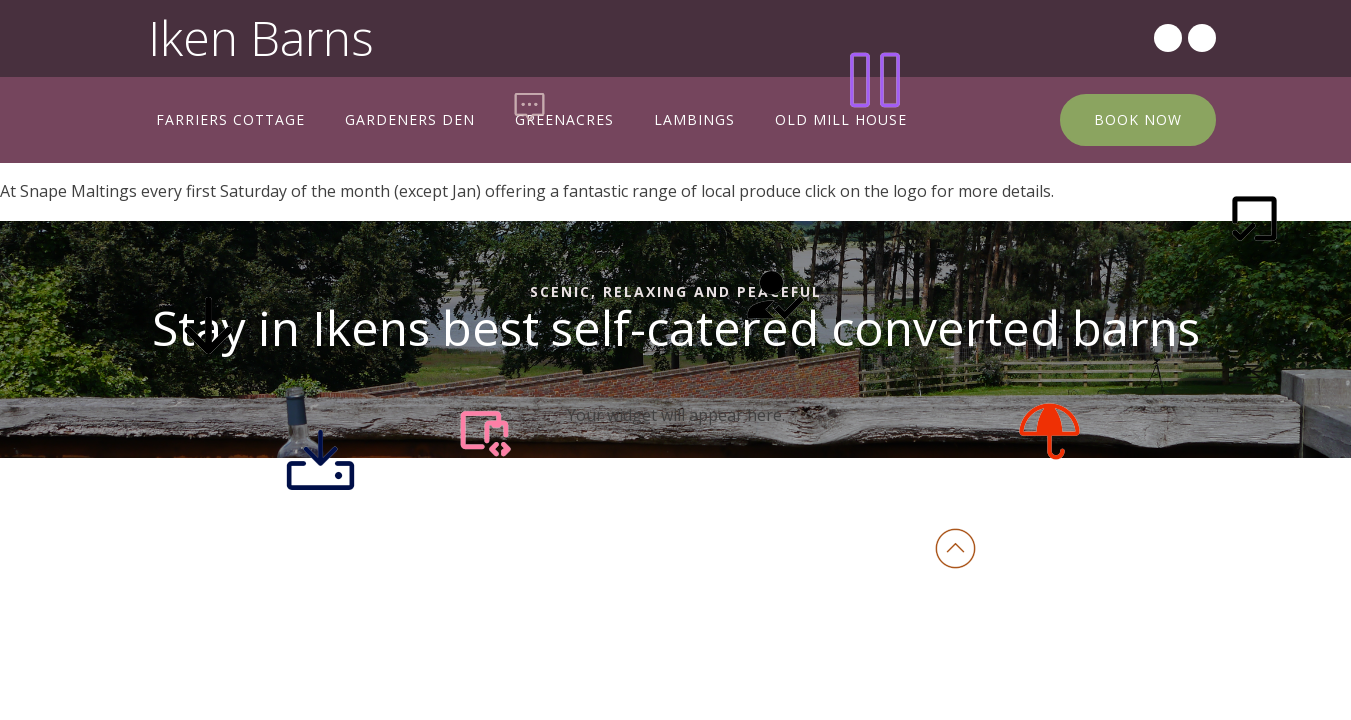 The image size is (1351, 720). Describe the element at coordinates (1049, 431) in the screenshot. I see `view weather protection or rain forecast` at that location.